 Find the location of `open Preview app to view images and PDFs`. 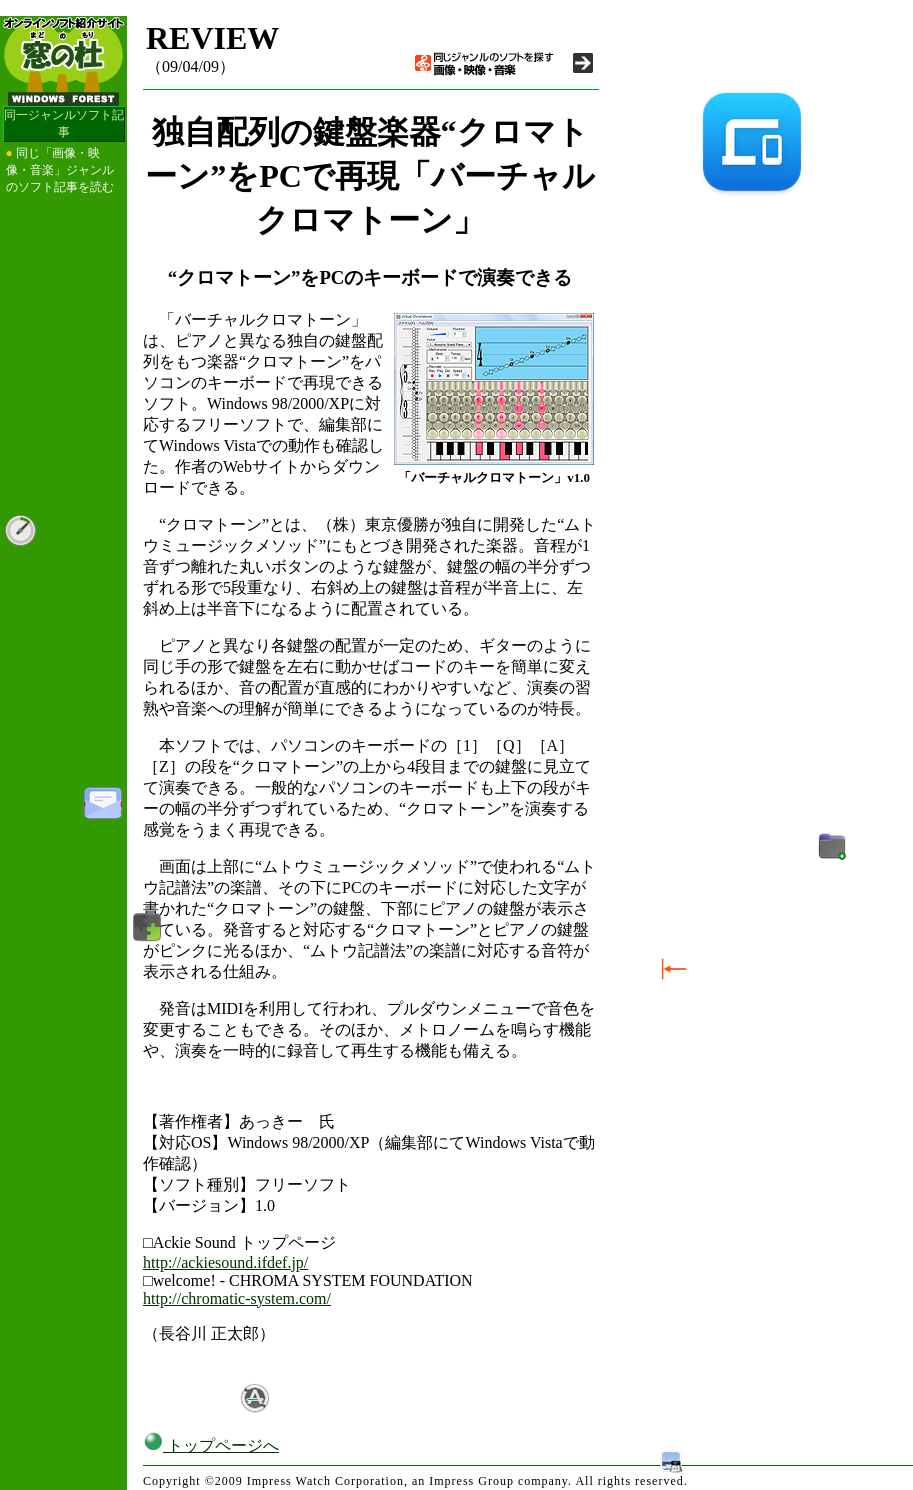

open Preview app to view images and PDFs is located at coordinates (671, 1461).